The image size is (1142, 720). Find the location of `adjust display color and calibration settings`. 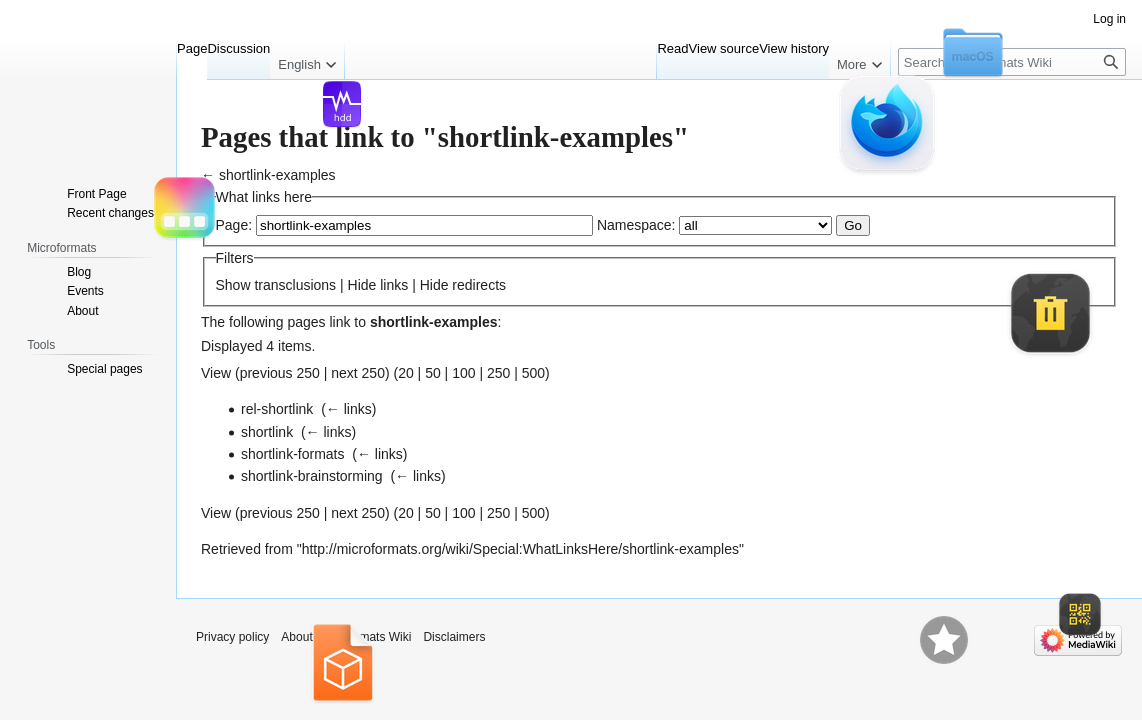

adjust display color and calibration settings is located at coordinates (184, 207).